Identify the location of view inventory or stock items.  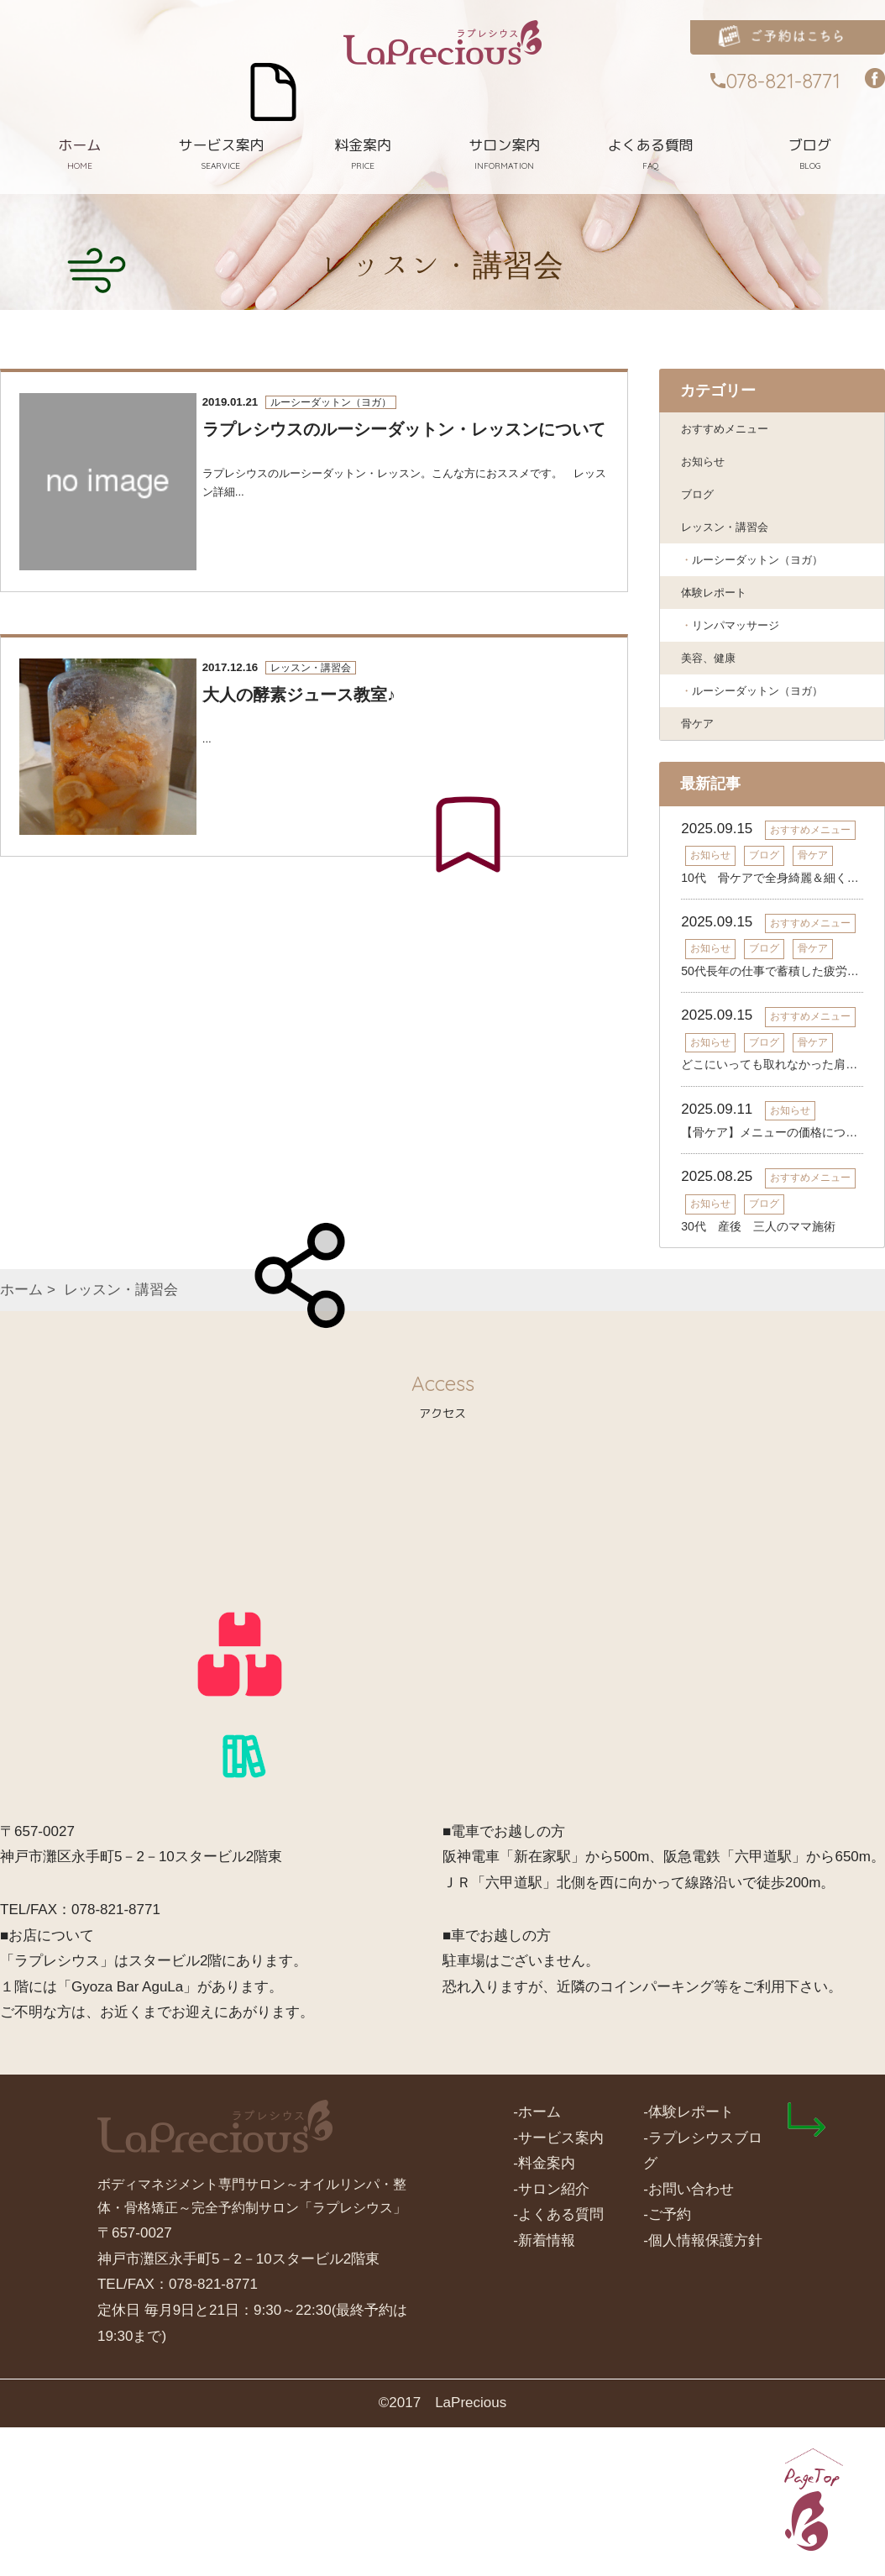
(239, 1654).